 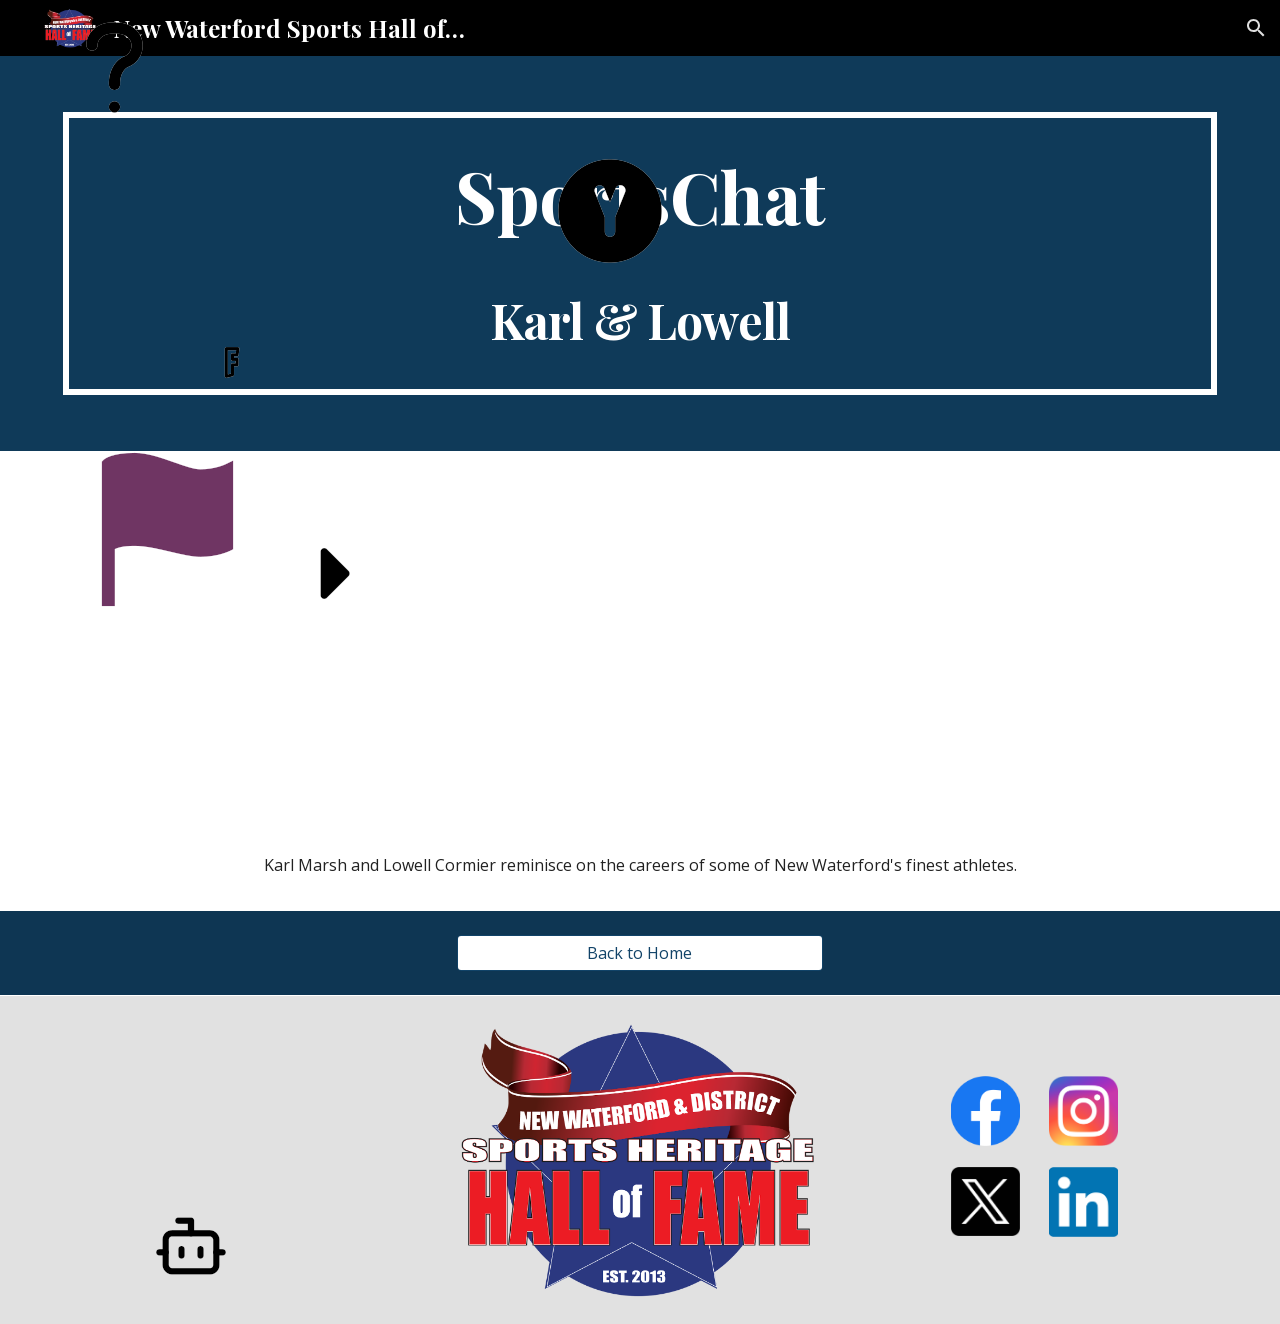 I want to click on access help or support, so click(x=114, y=67).